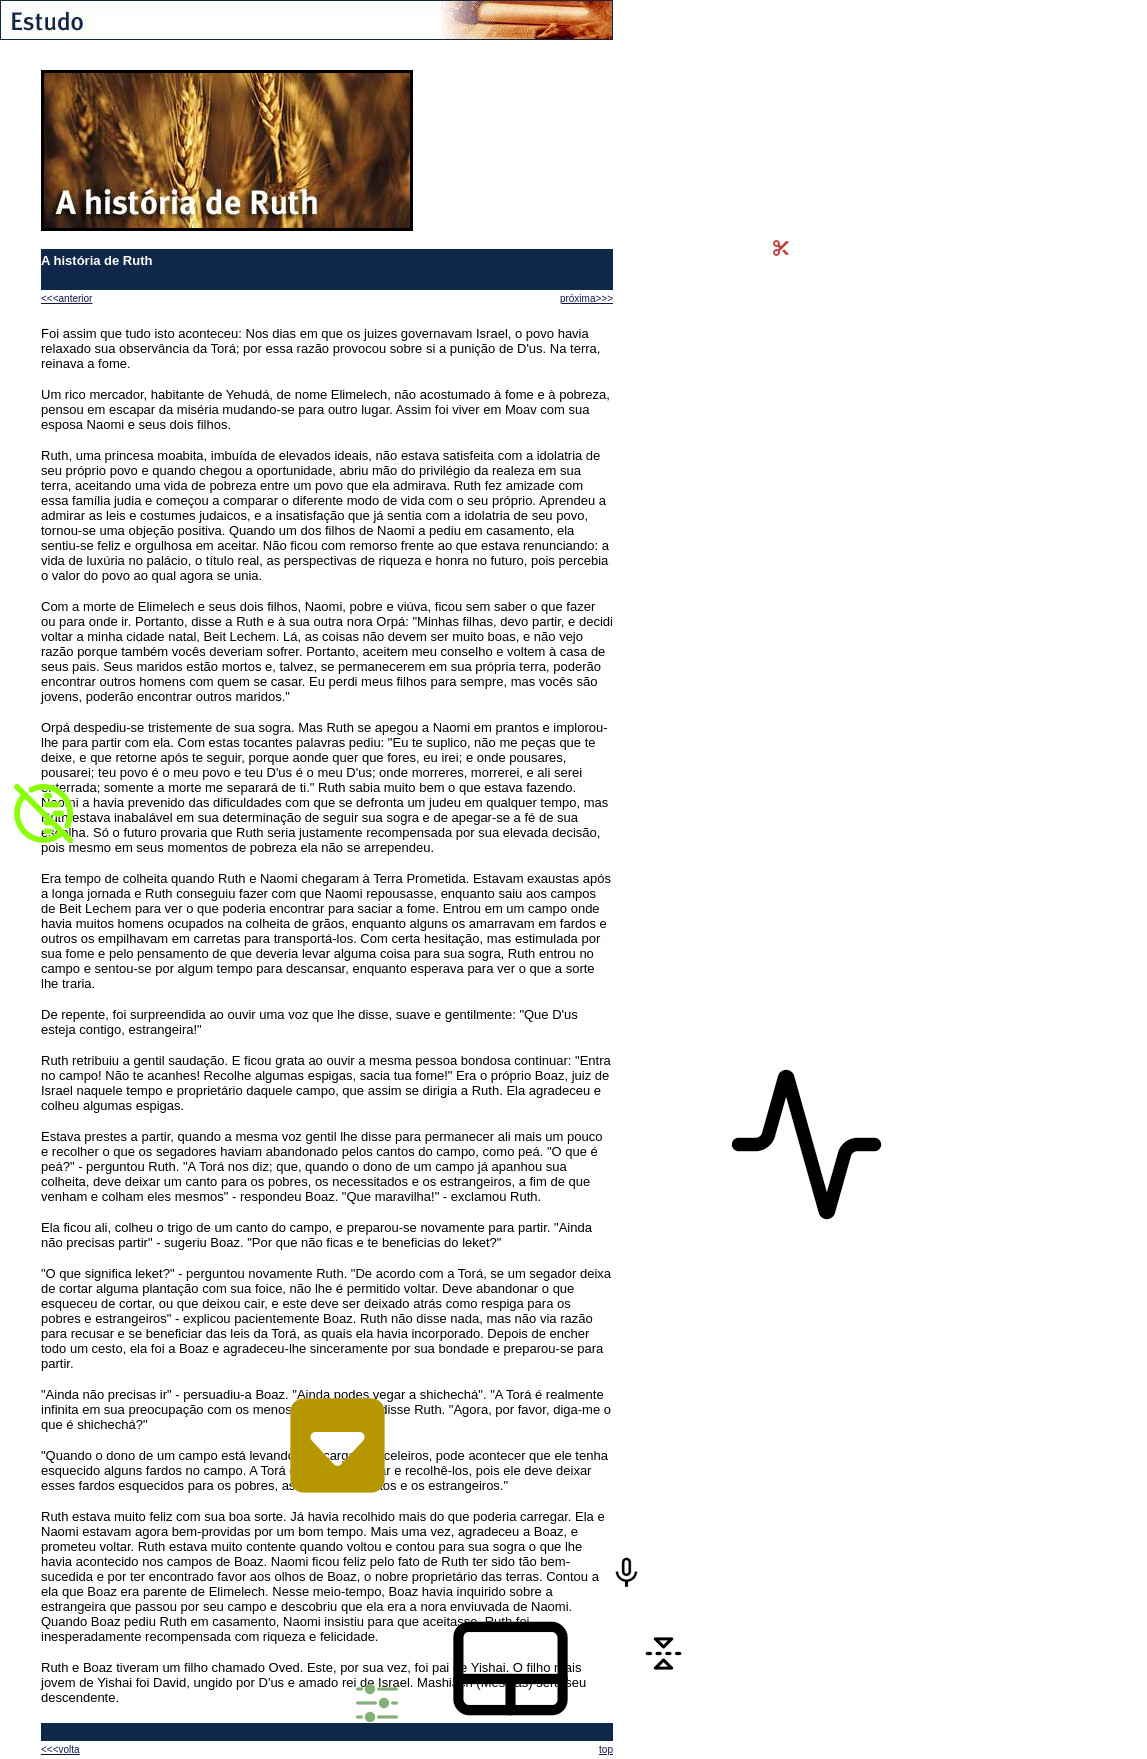 The image size is (1147, 1759). Describe the element at coordinates (626, 1571) in the screenshot. I see `tap to use voice input` at that location.